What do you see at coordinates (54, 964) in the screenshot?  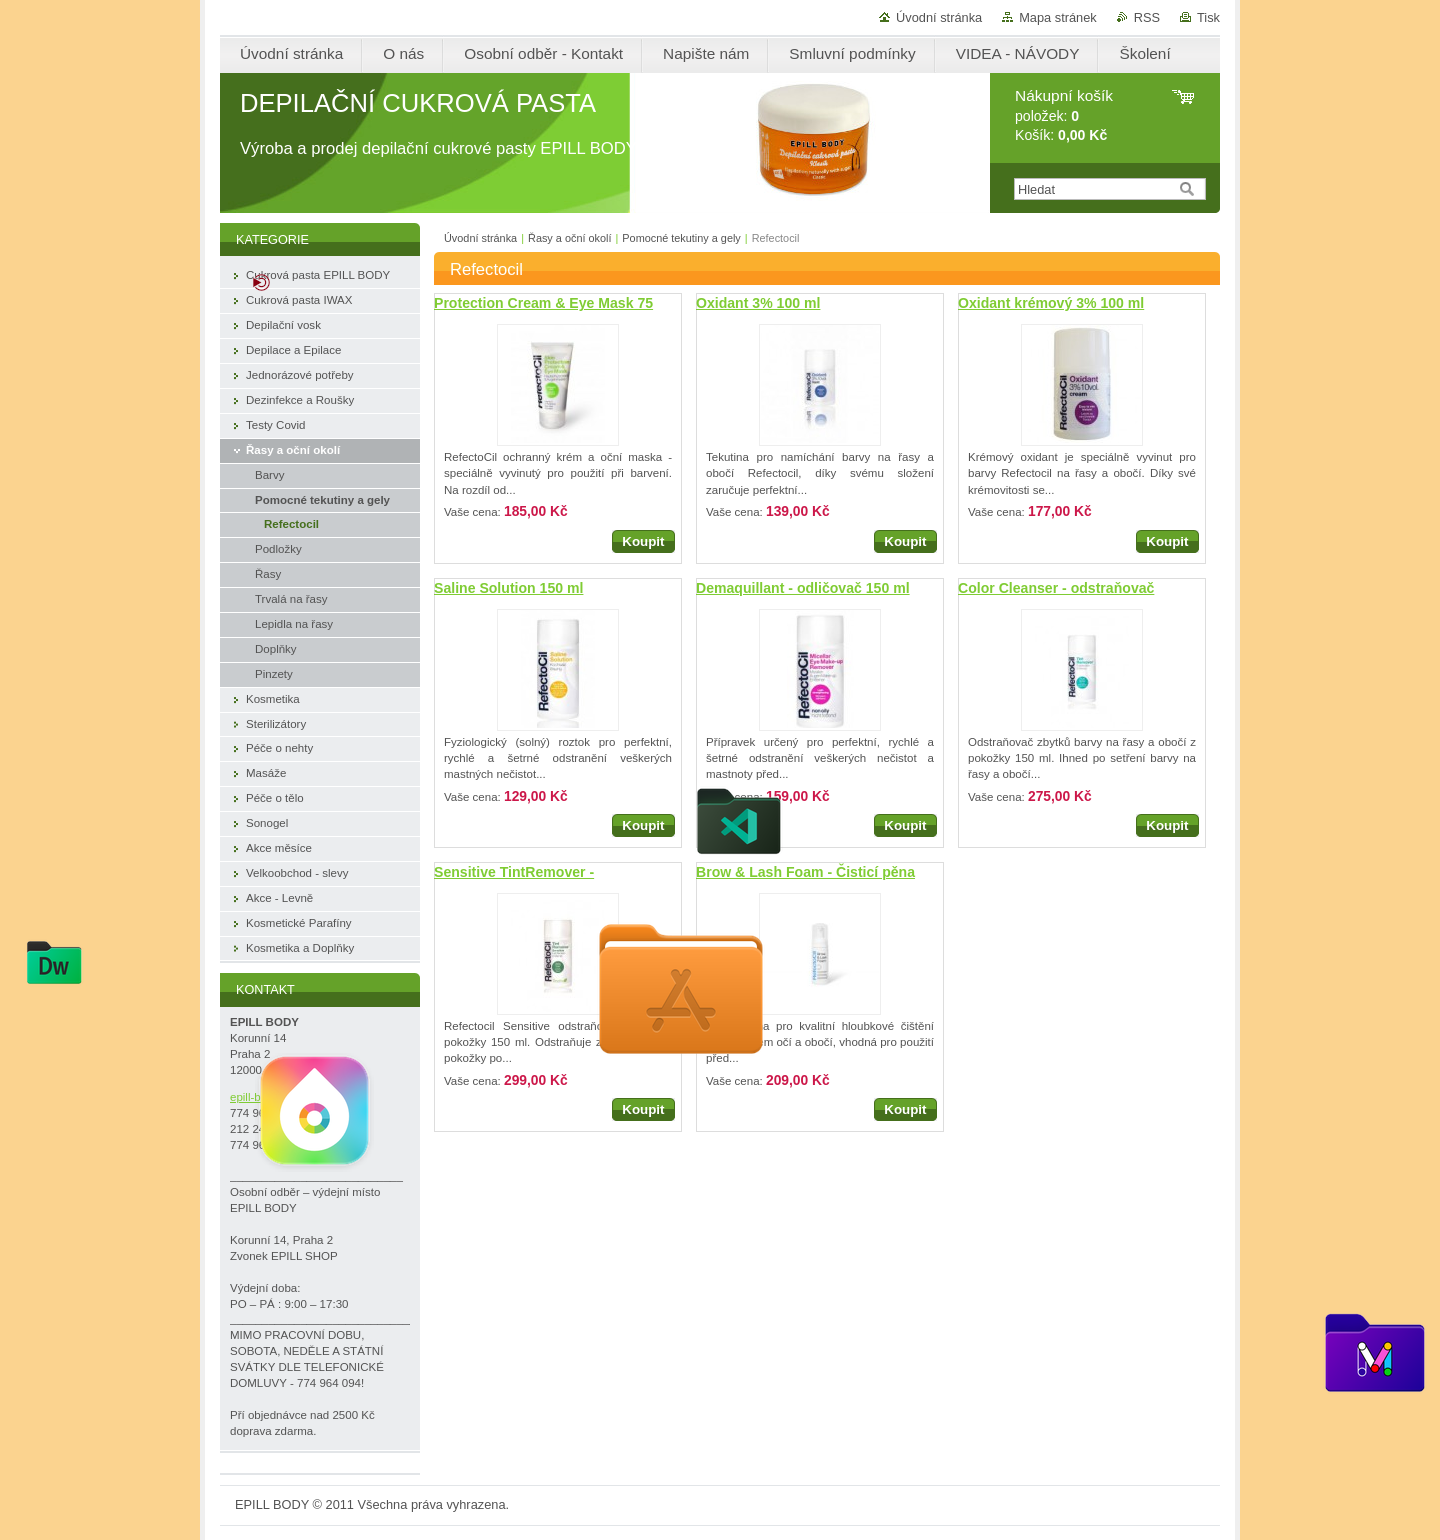 I see `folder containing Adobe Dreamweaver project files` at bounding box center [54, 964].